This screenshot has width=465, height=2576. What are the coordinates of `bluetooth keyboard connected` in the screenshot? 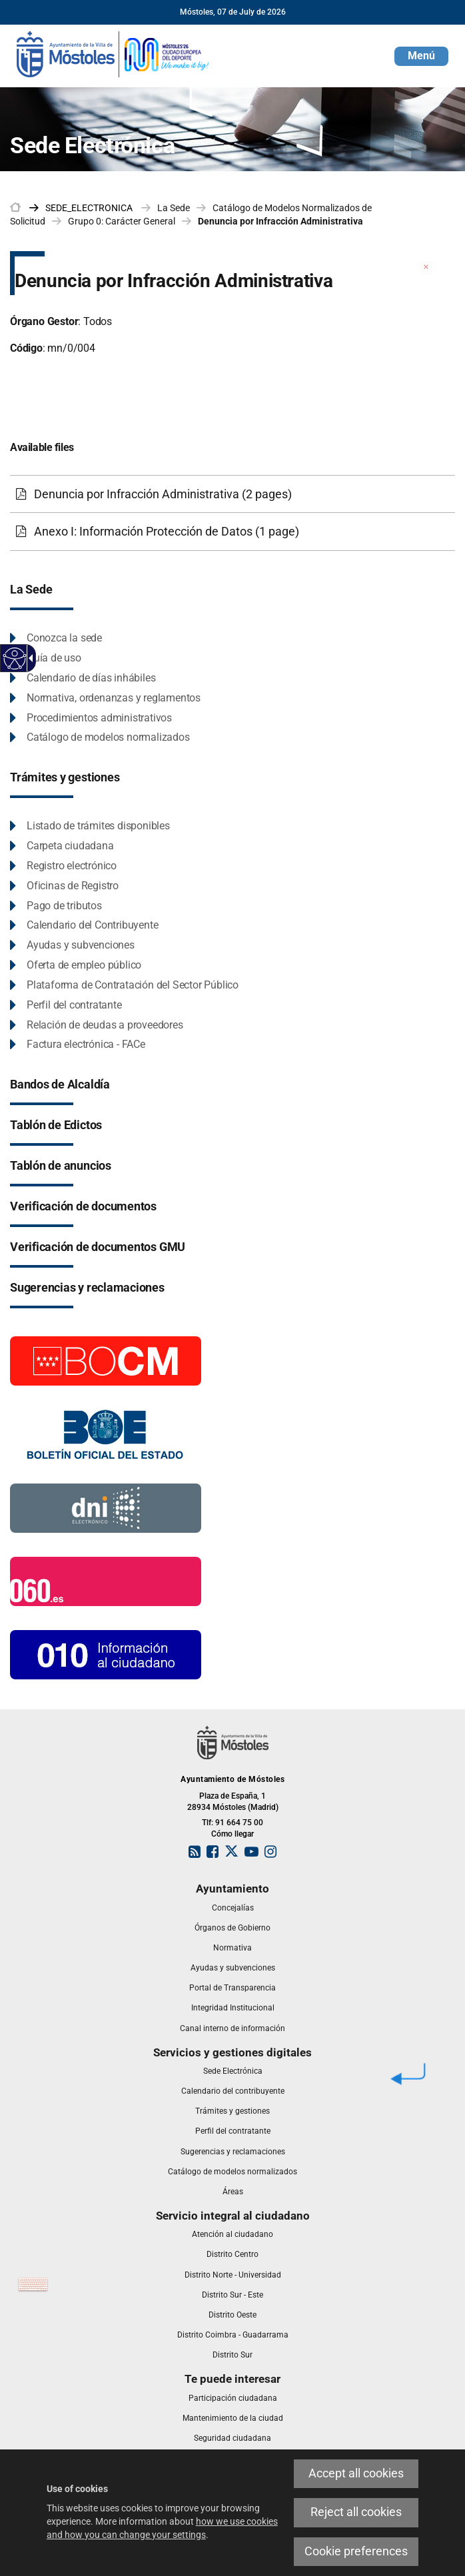 It's located at (33, 2284).